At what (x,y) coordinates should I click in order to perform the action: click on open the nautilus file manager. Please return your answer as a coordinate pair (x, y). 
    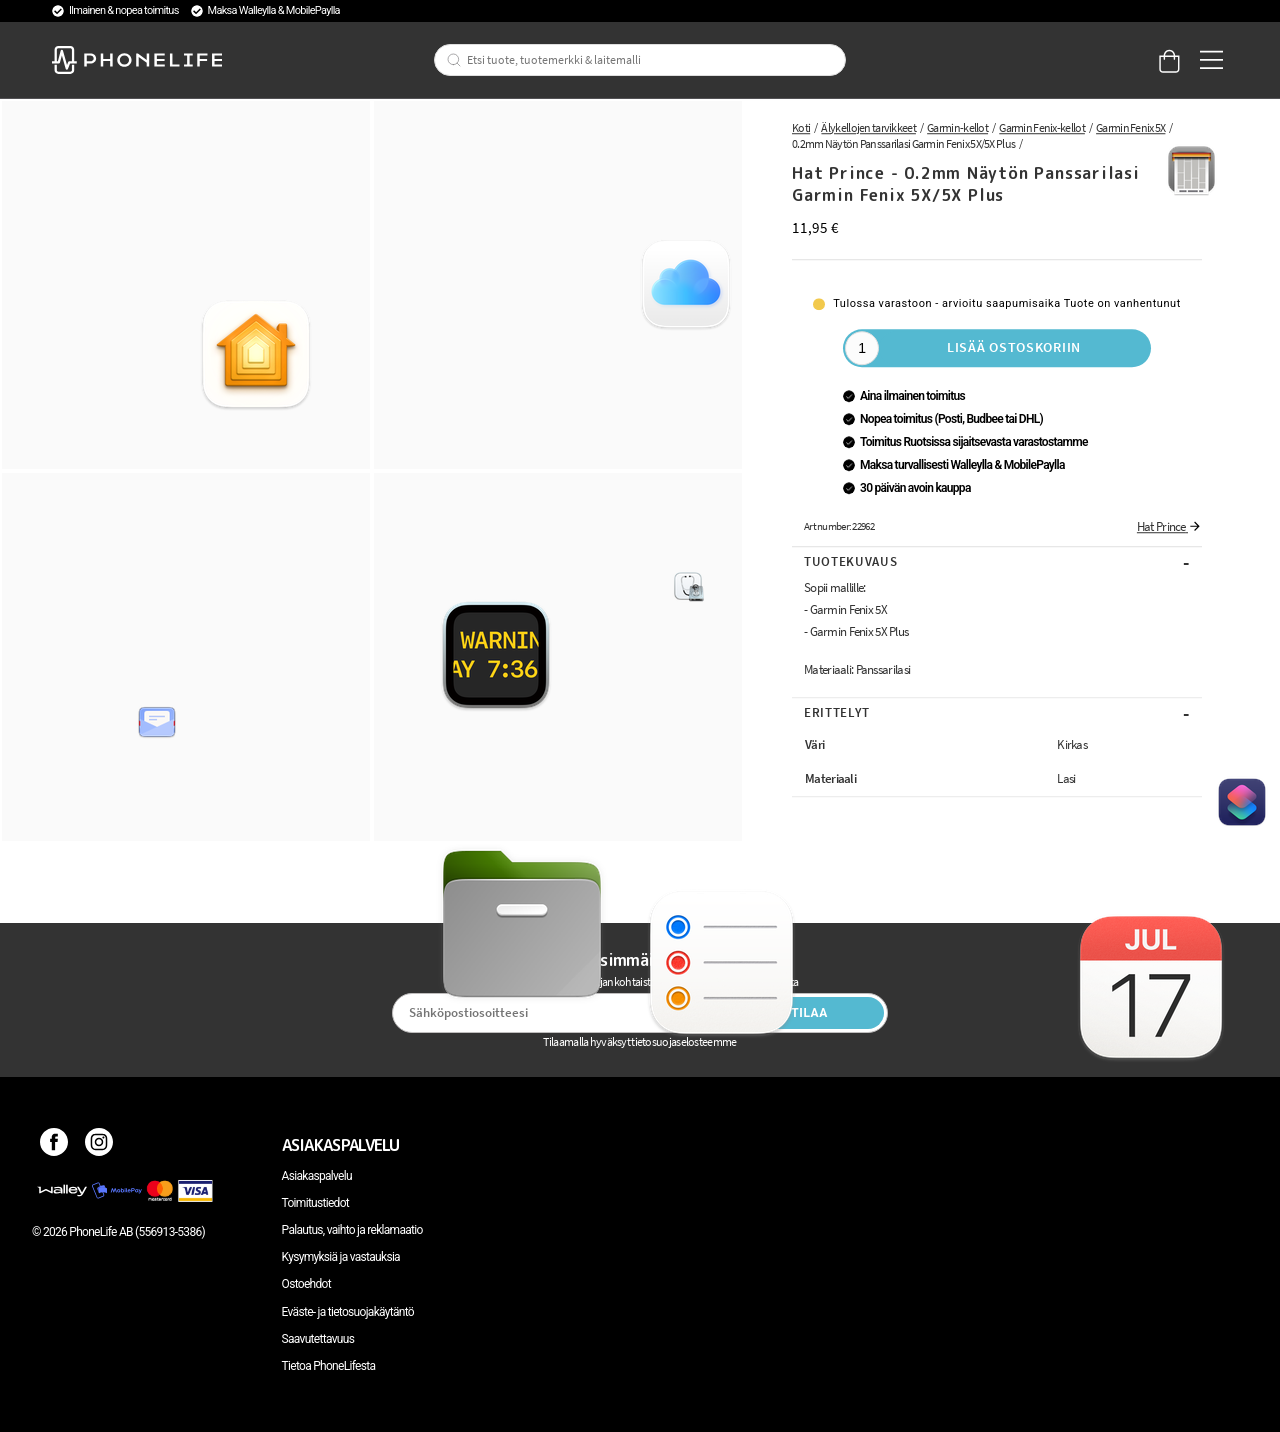
    Looking at the image, I should click on (522, 924).